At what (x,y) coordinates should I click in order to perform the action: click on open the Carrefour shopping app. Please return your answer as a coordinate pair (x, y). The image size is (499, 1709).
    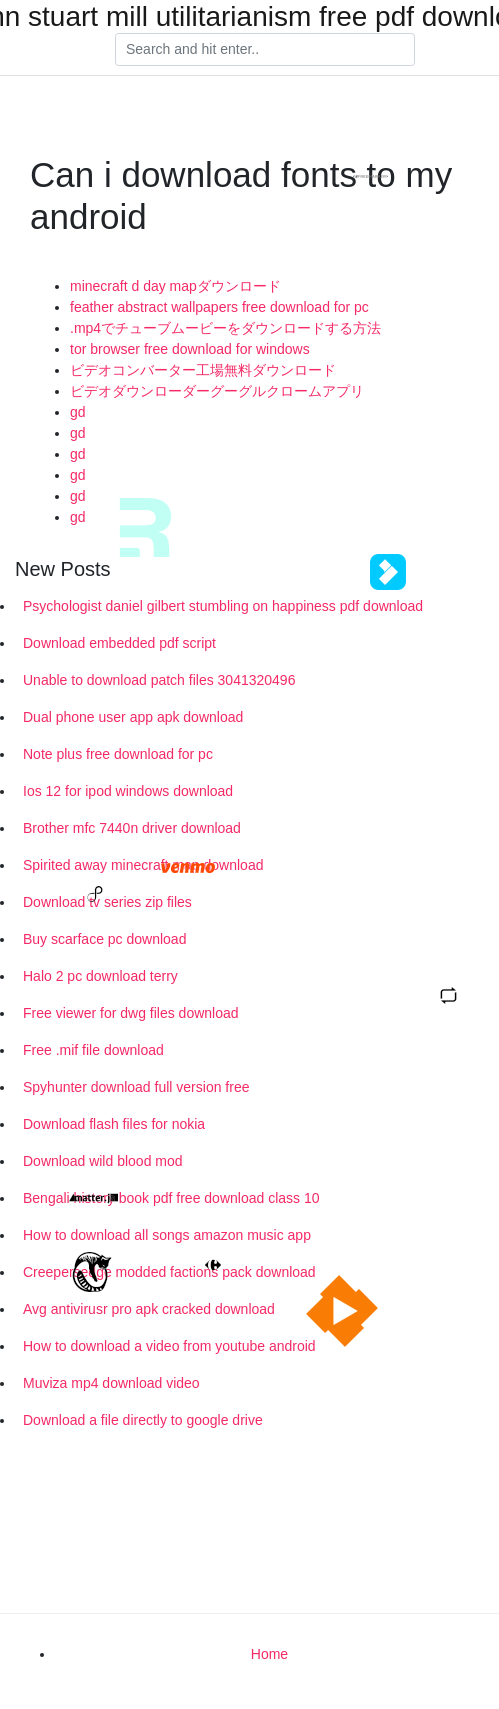
    Looking at the image, I should click on (213, 1265).